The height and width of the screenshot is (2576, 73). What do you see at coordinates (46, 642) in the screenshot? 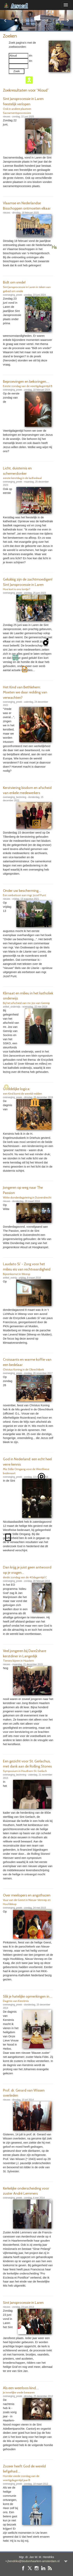
I see `open depositphotos stock image library` at bounding box center [46, 642].